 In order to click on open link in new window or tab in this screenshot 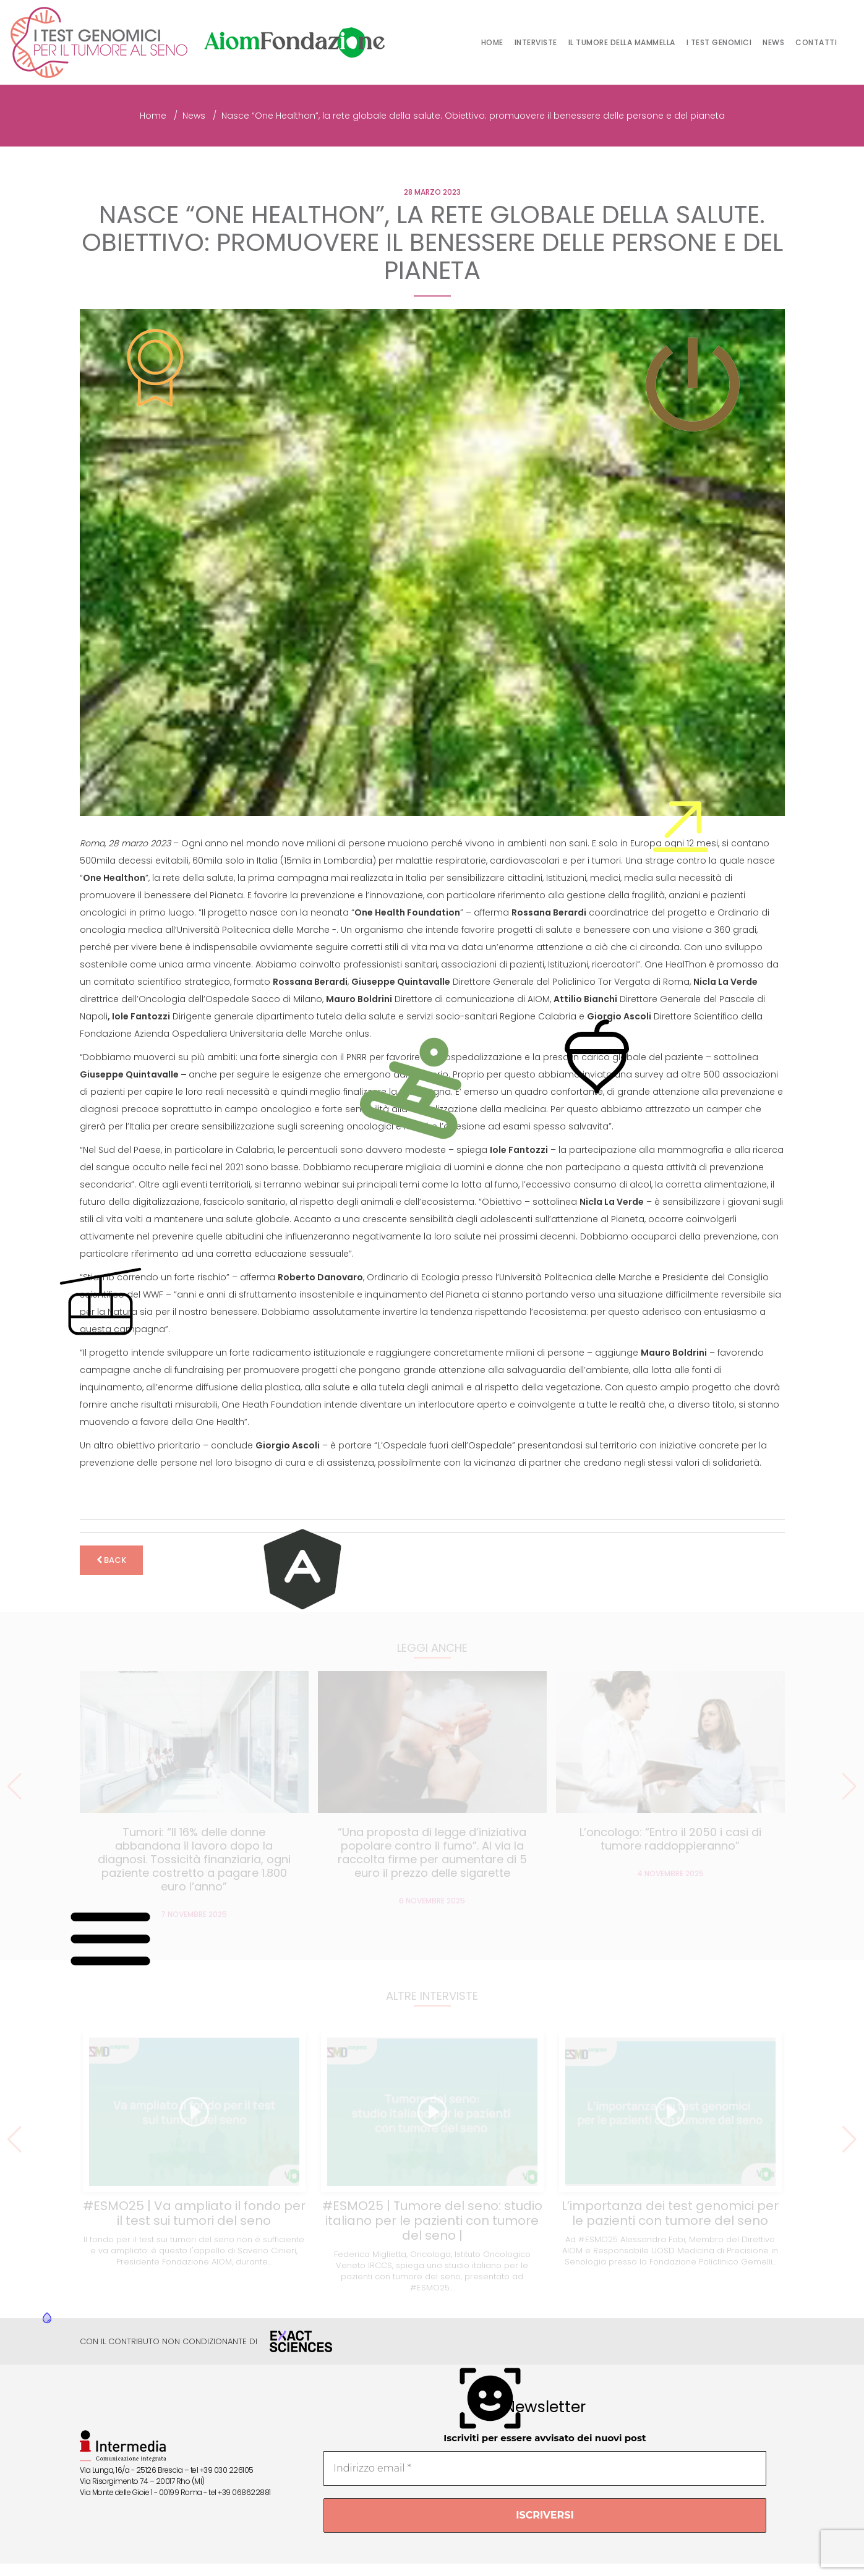, I will do `click(680, 824)`.